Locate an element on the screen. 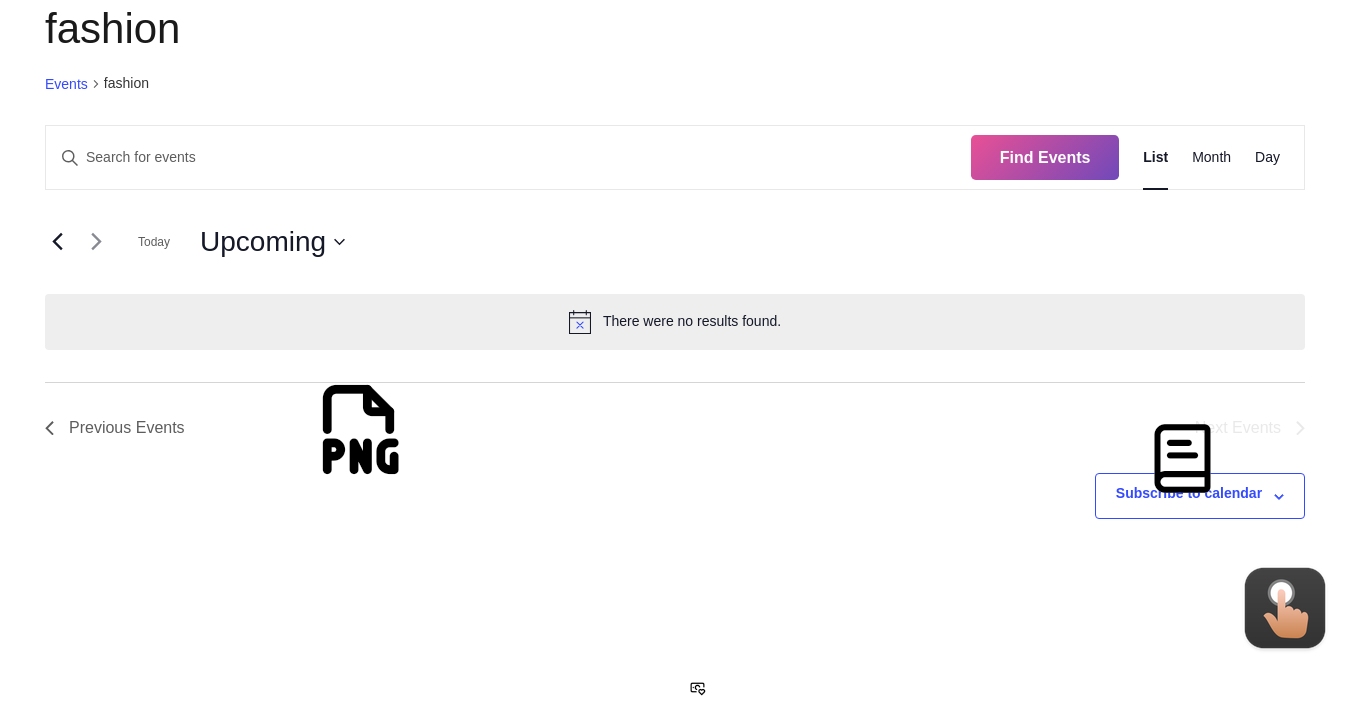  touchscreen input settings is located at coordinates (1285, 608).